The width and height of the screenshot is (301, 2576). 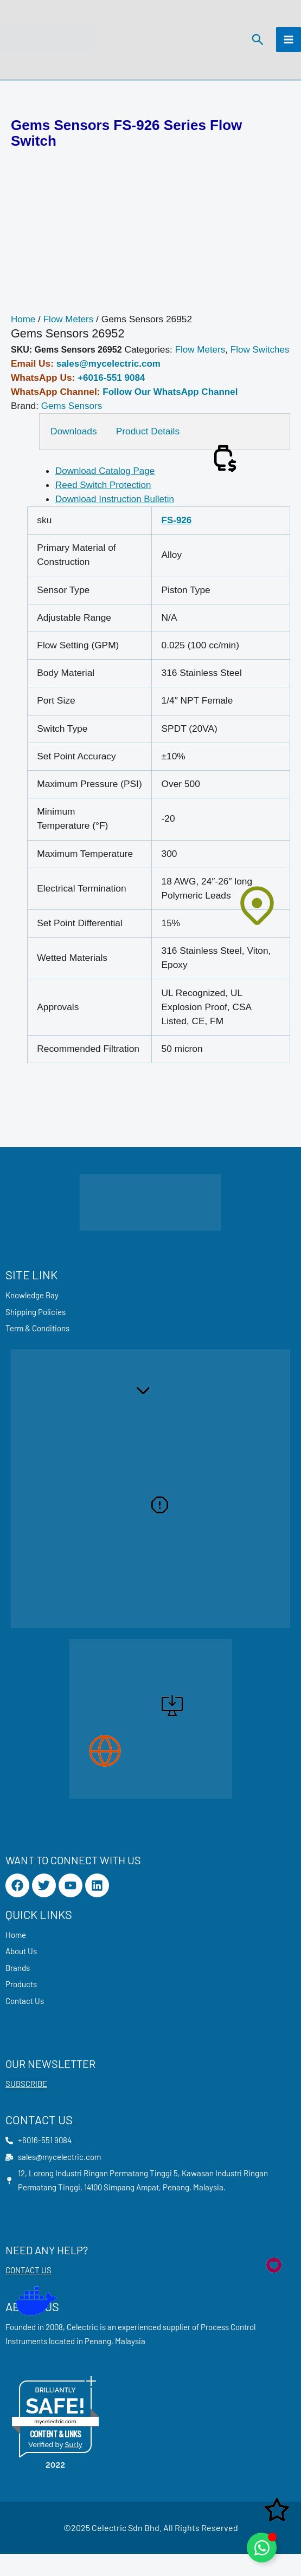 What do you see at coordinates (36, 2301) in the screenshot?
I see `docker container management` at bounding box center [36, 2301].